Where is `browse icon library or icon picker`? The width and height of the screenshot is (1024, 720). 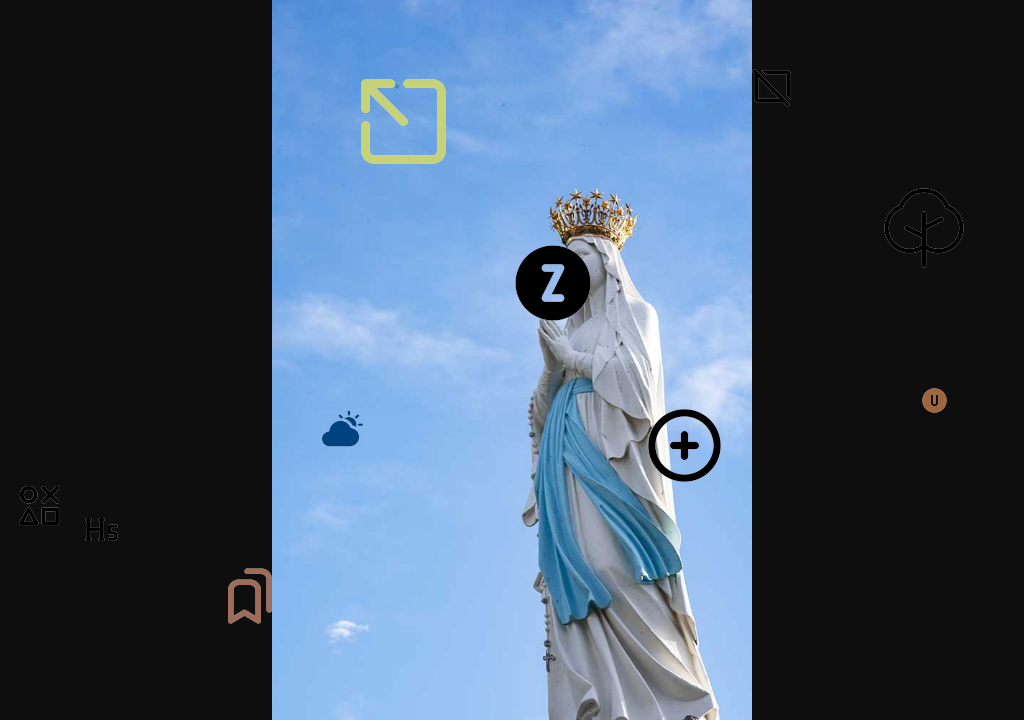 browse icon library or icon picker is located at coordinates (39, 505).